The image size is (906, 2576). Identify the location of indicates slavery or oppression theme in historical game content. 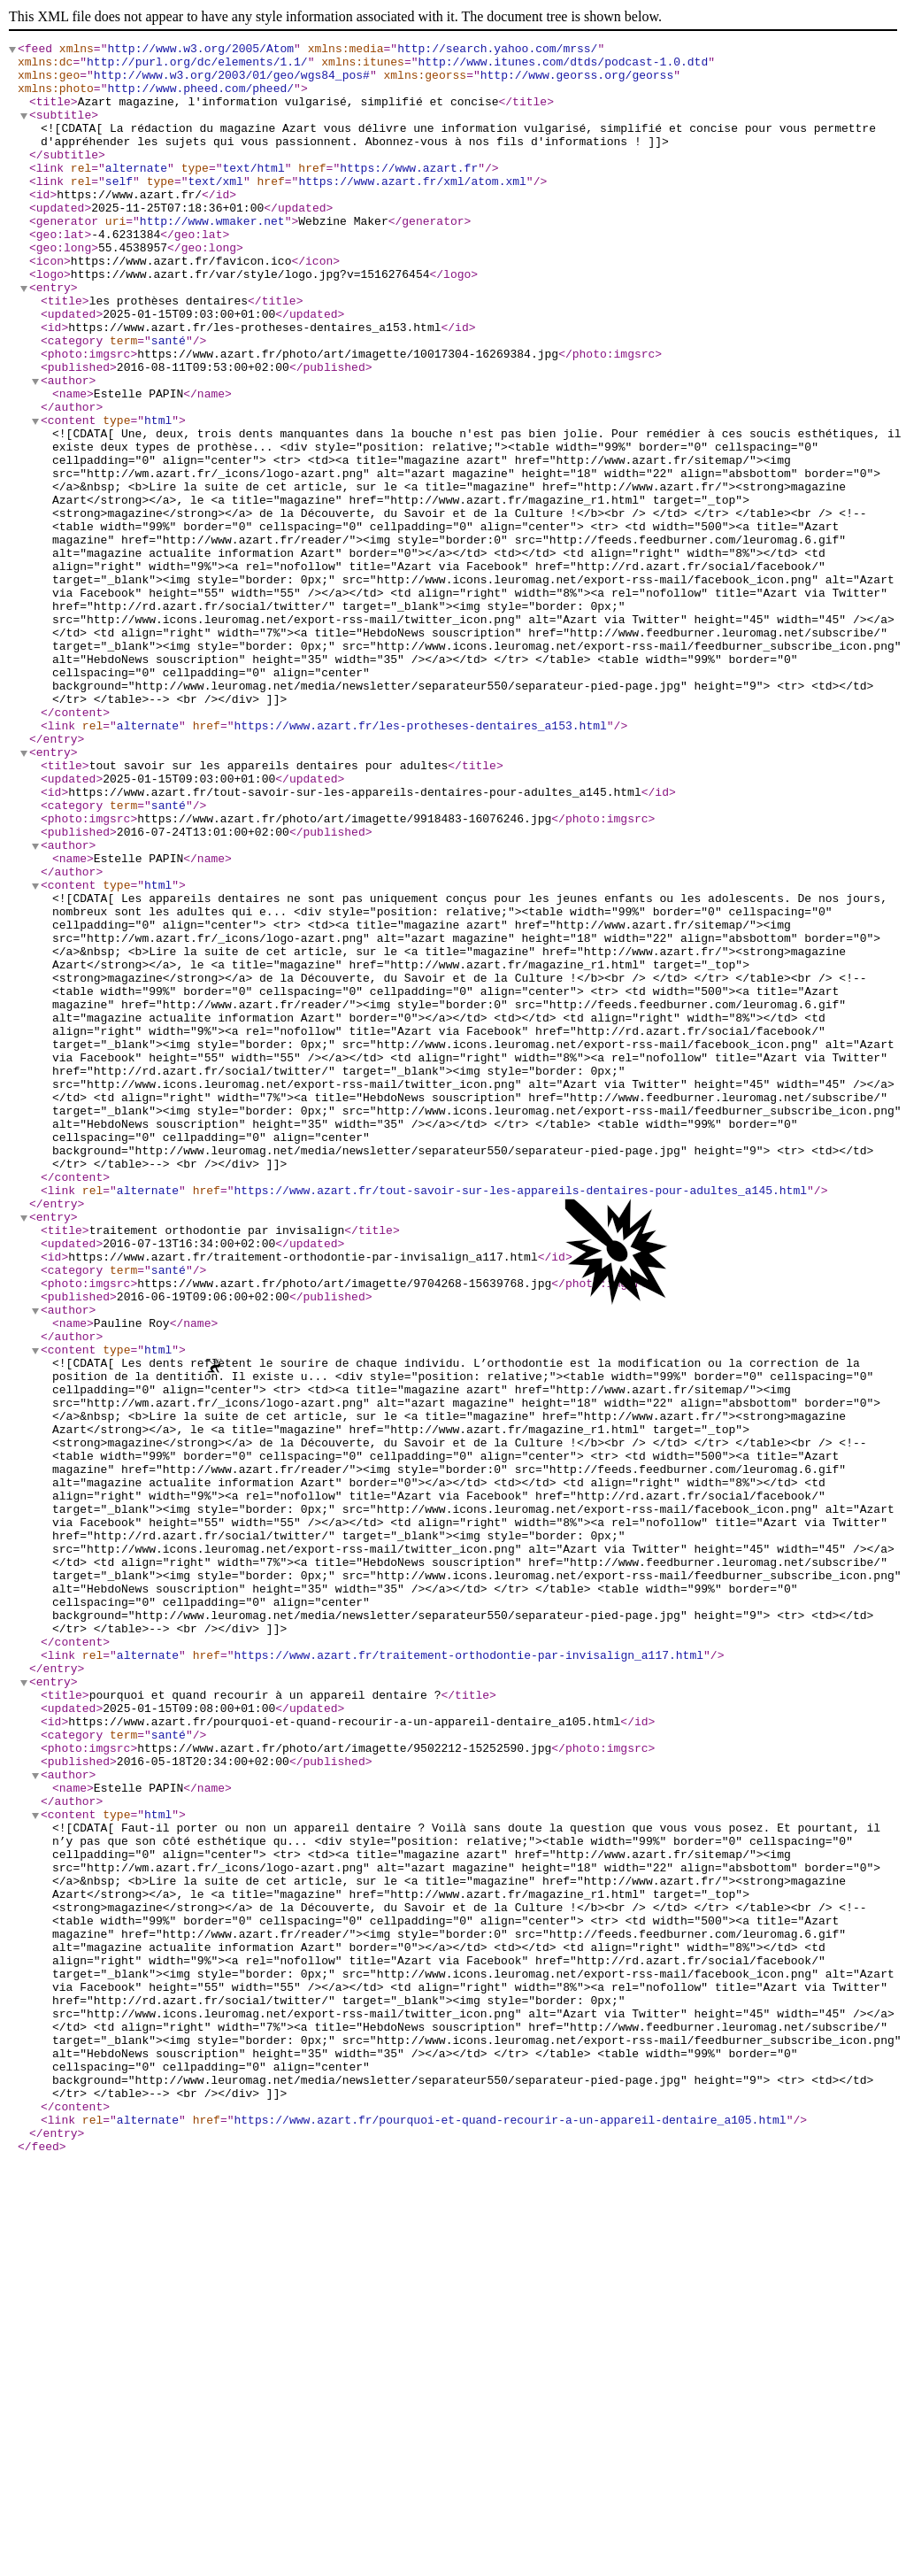
(213, 1365).